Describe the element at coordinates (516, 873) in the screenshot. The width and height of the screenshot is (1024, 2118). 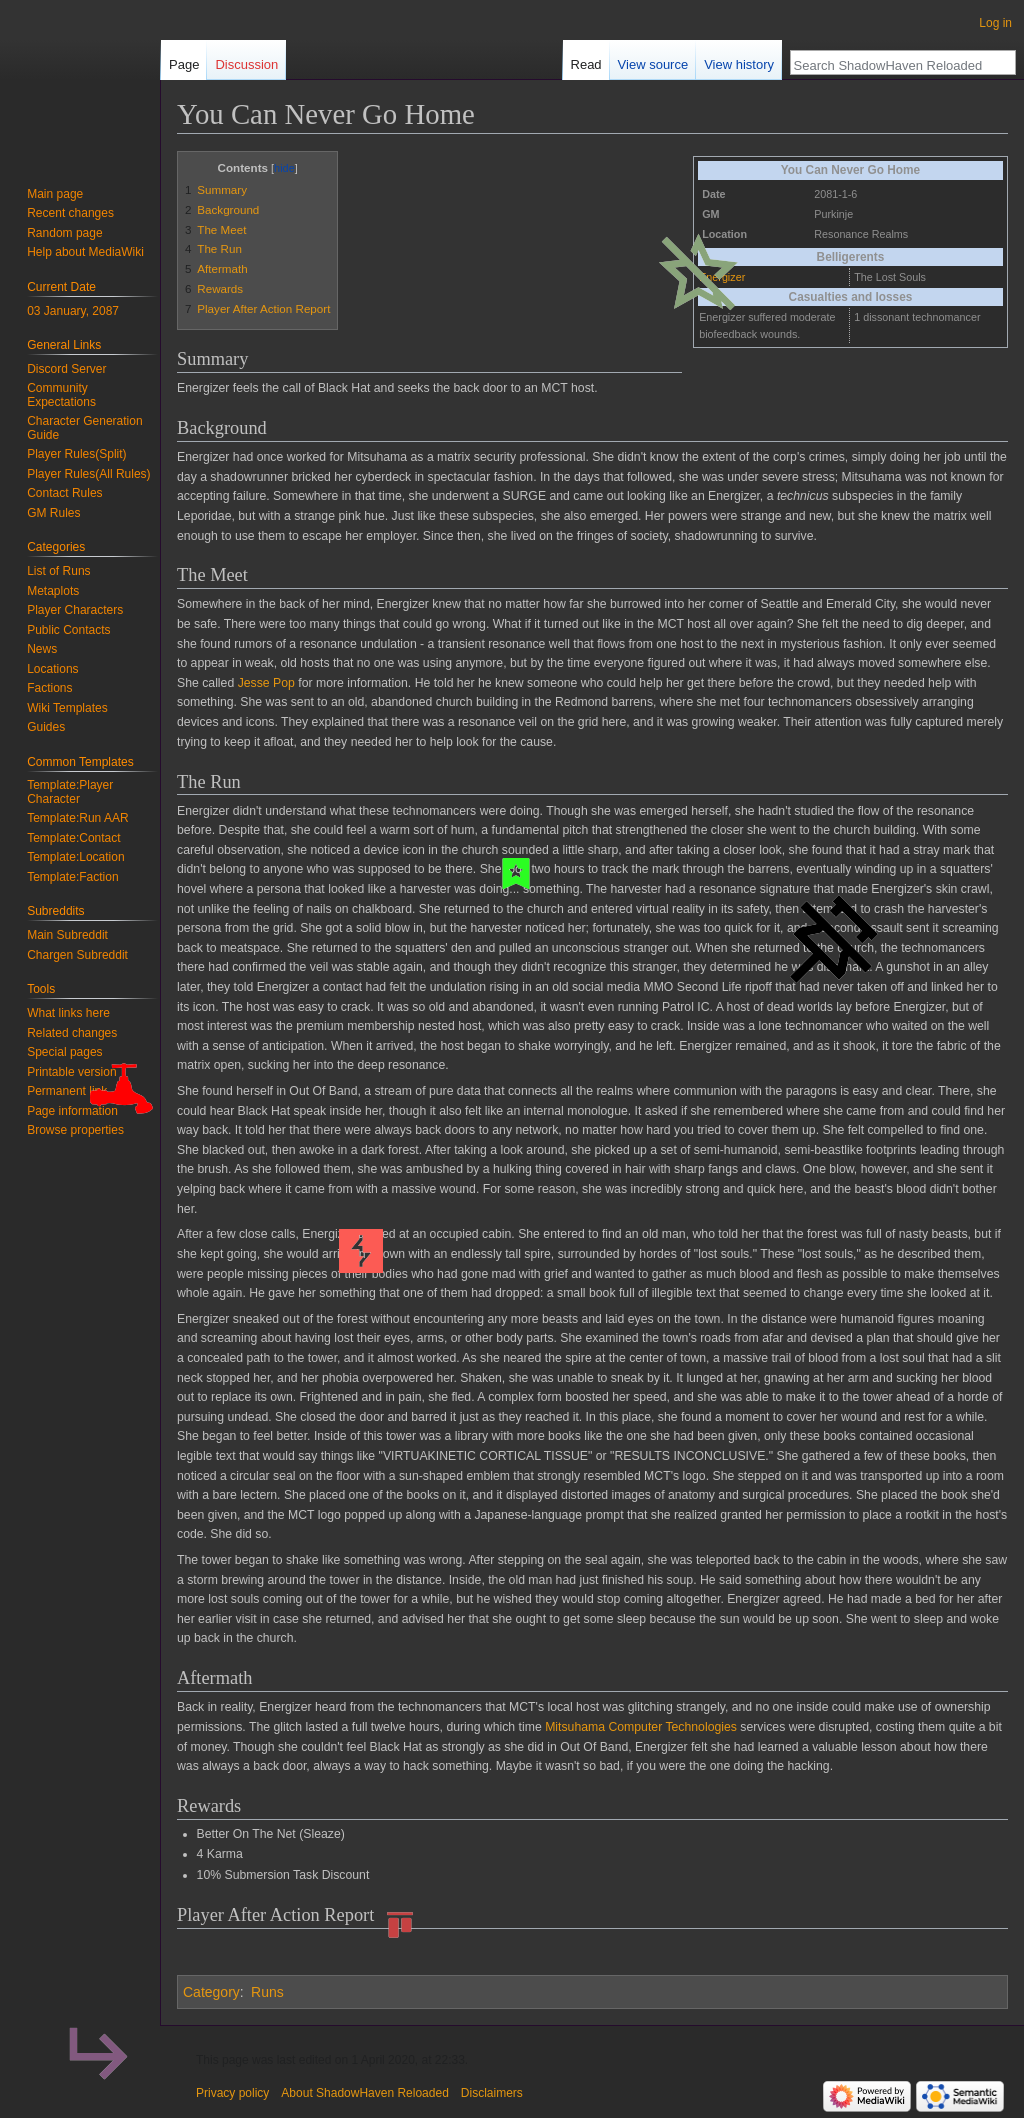
I see `save item to favorites` at that location.